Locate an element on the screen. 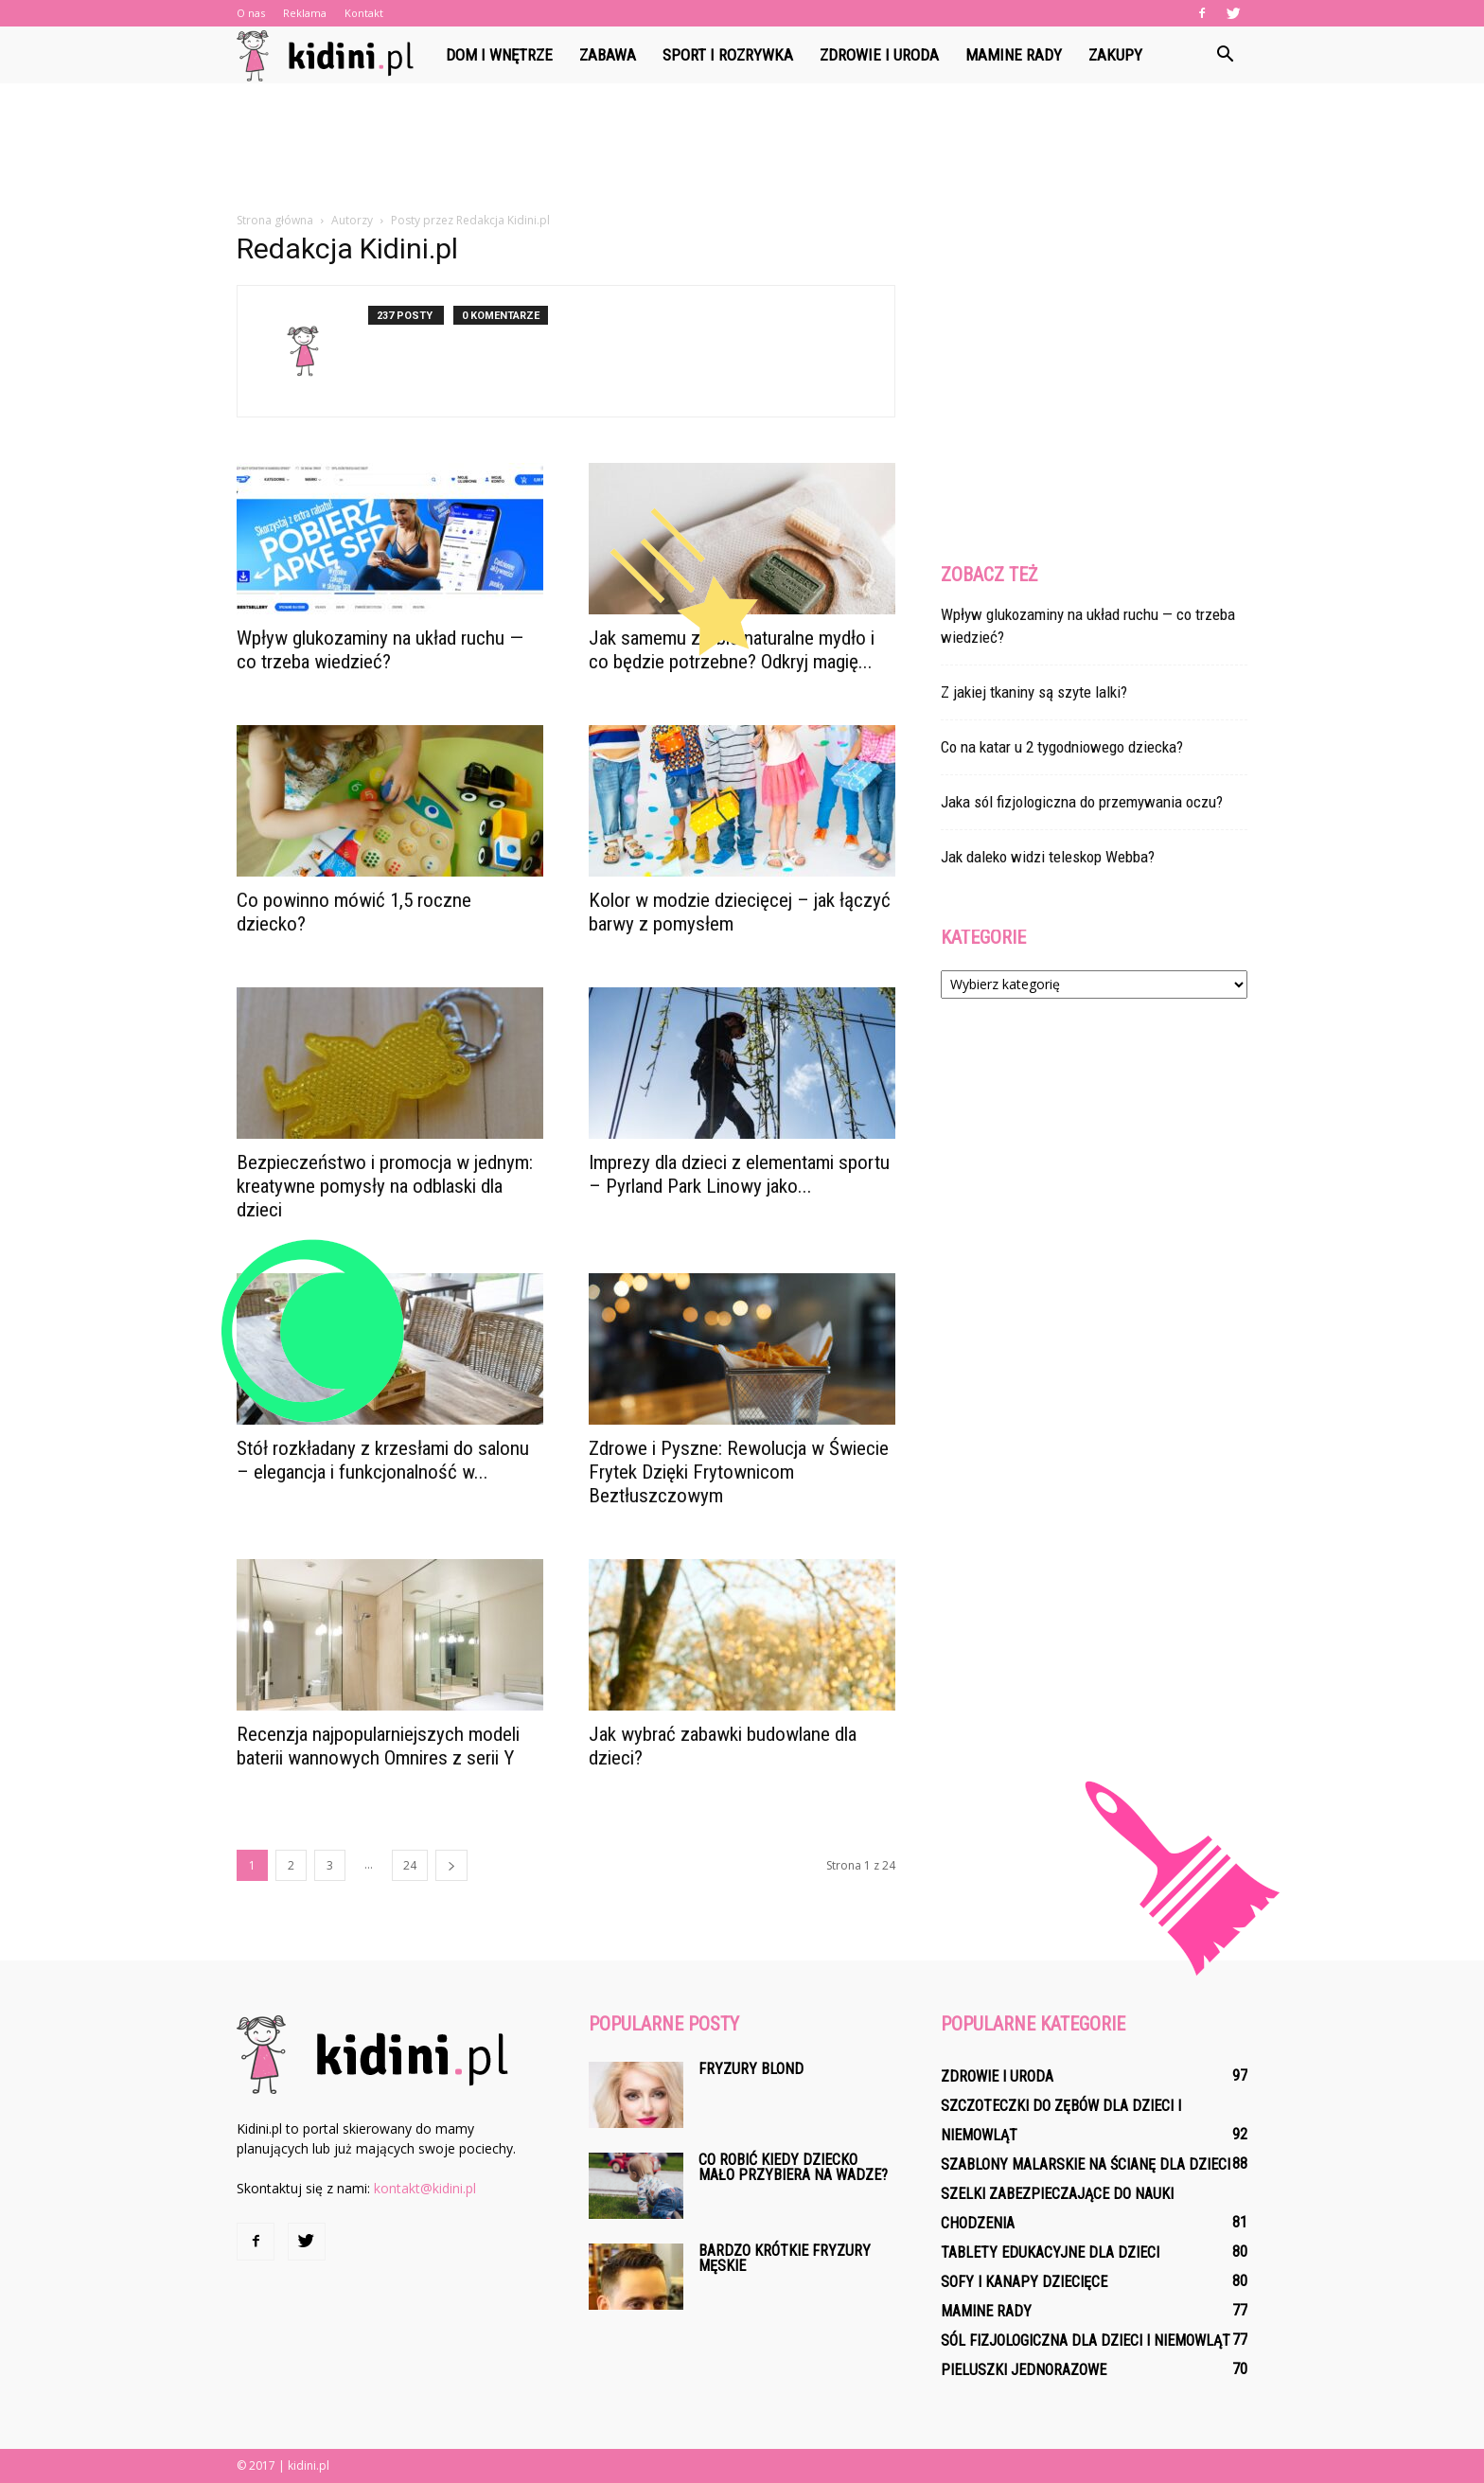 This screenshot has width=1484, height=2483. indicates a shooting star event or animation is located at coordinates (682, 580).